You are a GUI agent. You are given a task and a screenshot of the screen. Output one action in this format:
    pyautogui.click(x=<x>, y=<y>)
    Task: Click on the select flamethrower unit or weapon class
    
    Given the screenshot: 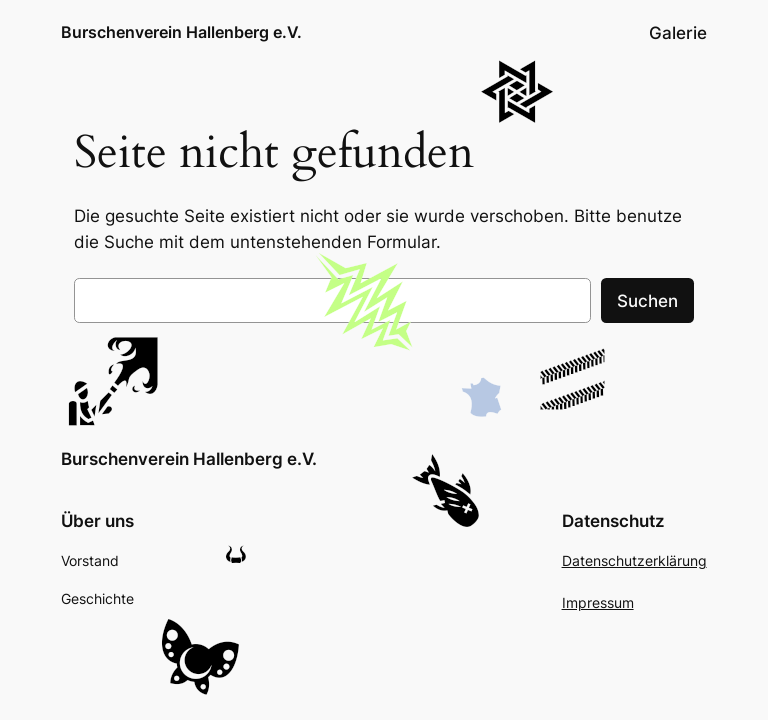 What is the action you would take?
    pyautogui.click(x=113, y=381)
    